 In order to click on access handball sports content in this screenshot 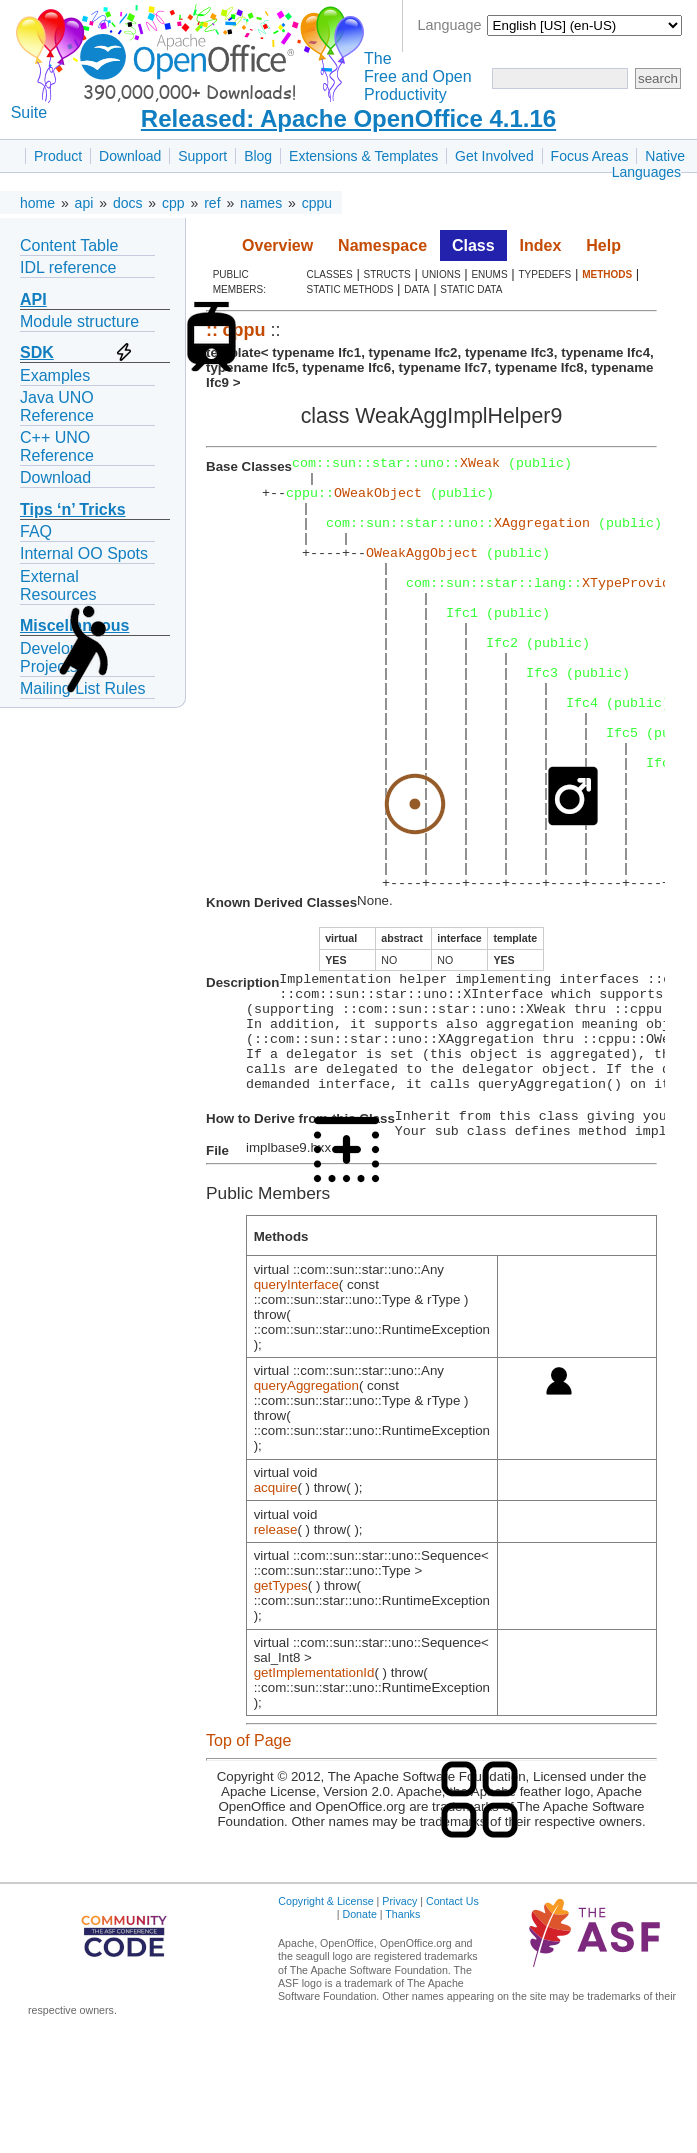, I will do `click(83, 648)`.